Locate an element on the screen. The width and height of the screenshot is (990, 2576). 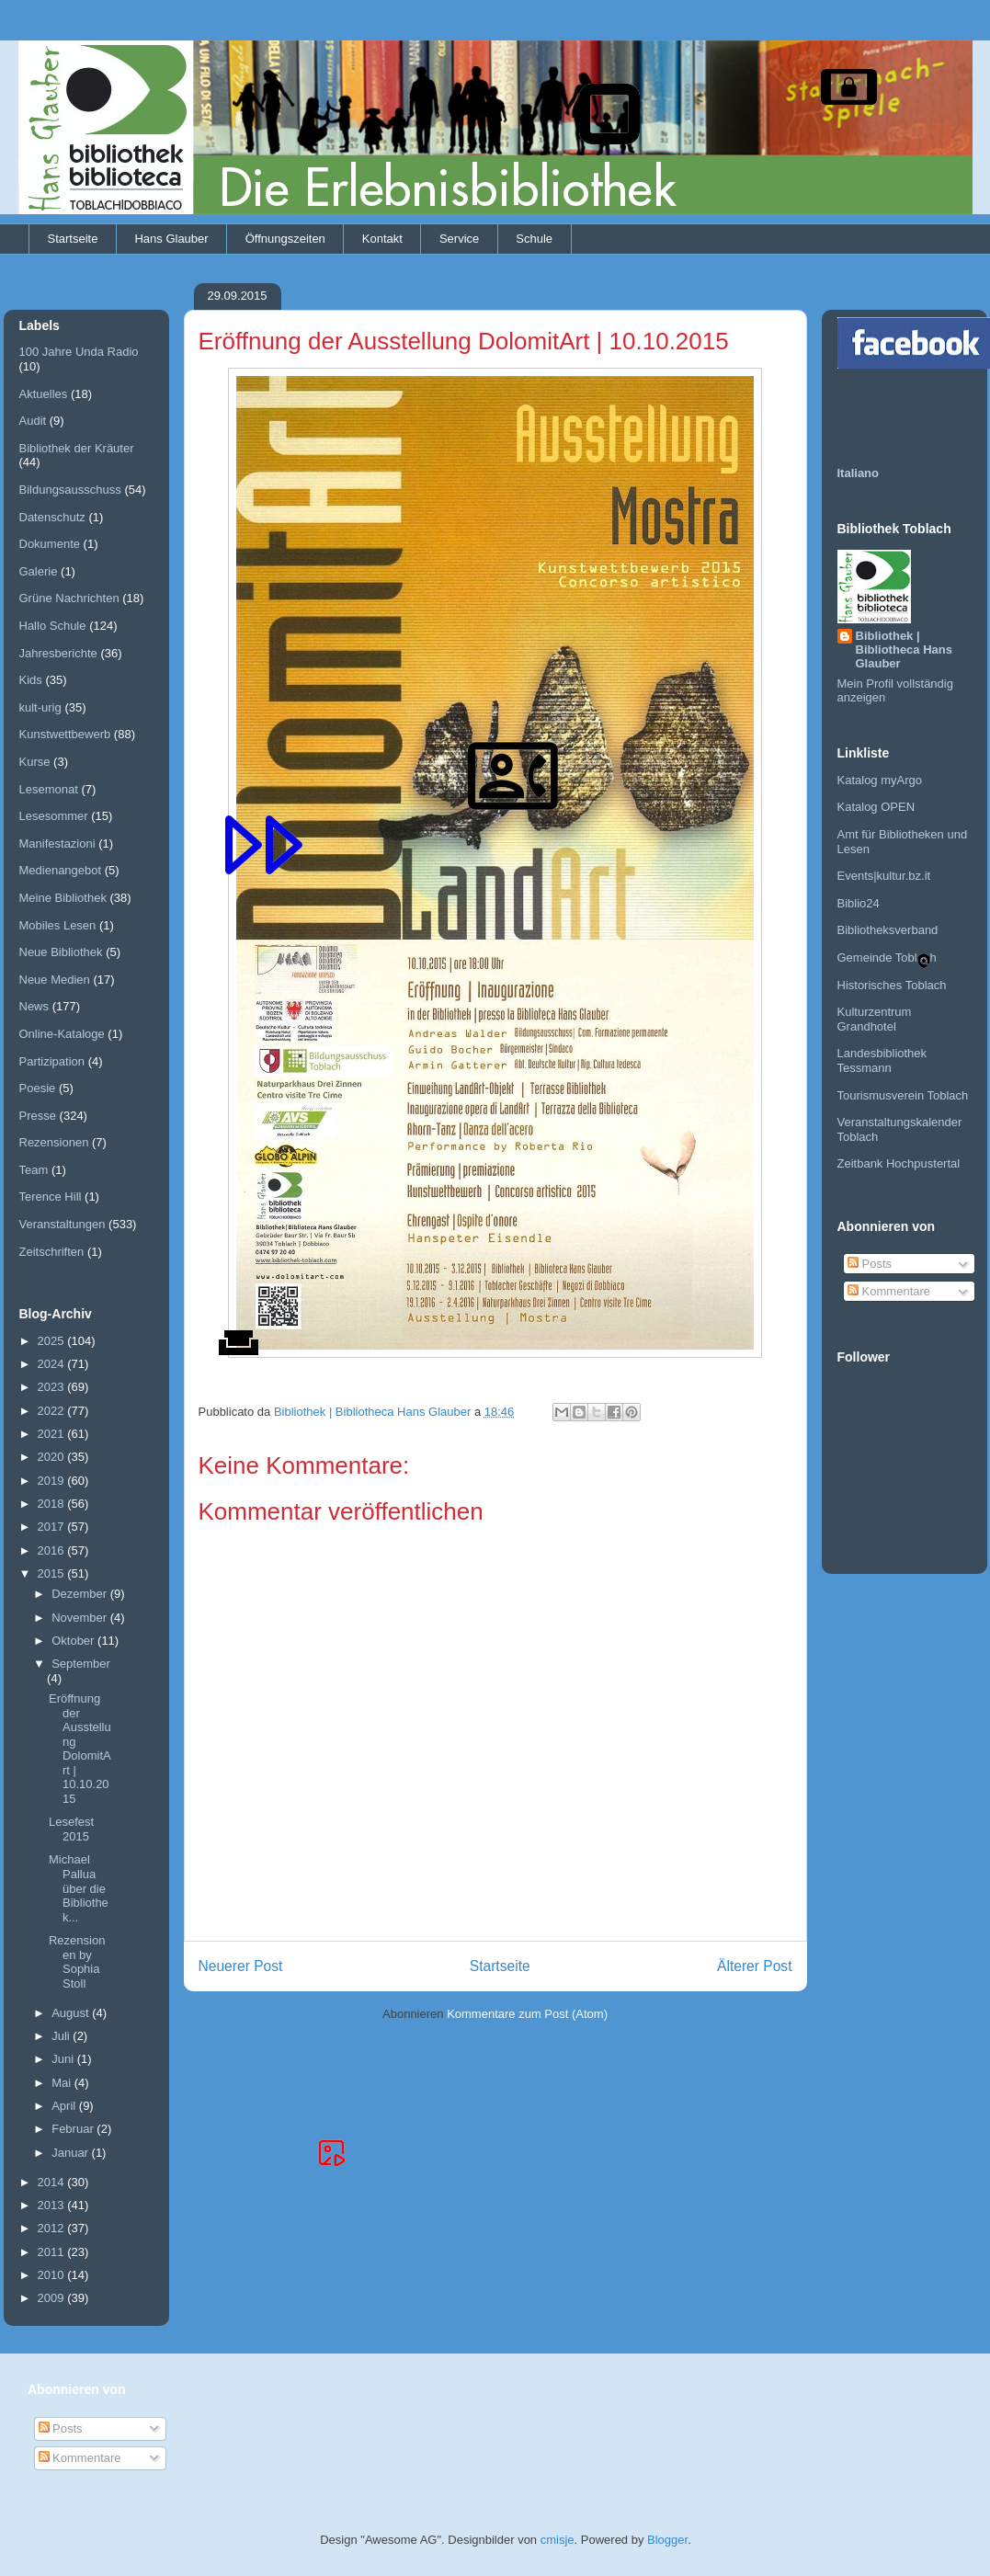
skip to the next track is located at coordinates (262, 845).